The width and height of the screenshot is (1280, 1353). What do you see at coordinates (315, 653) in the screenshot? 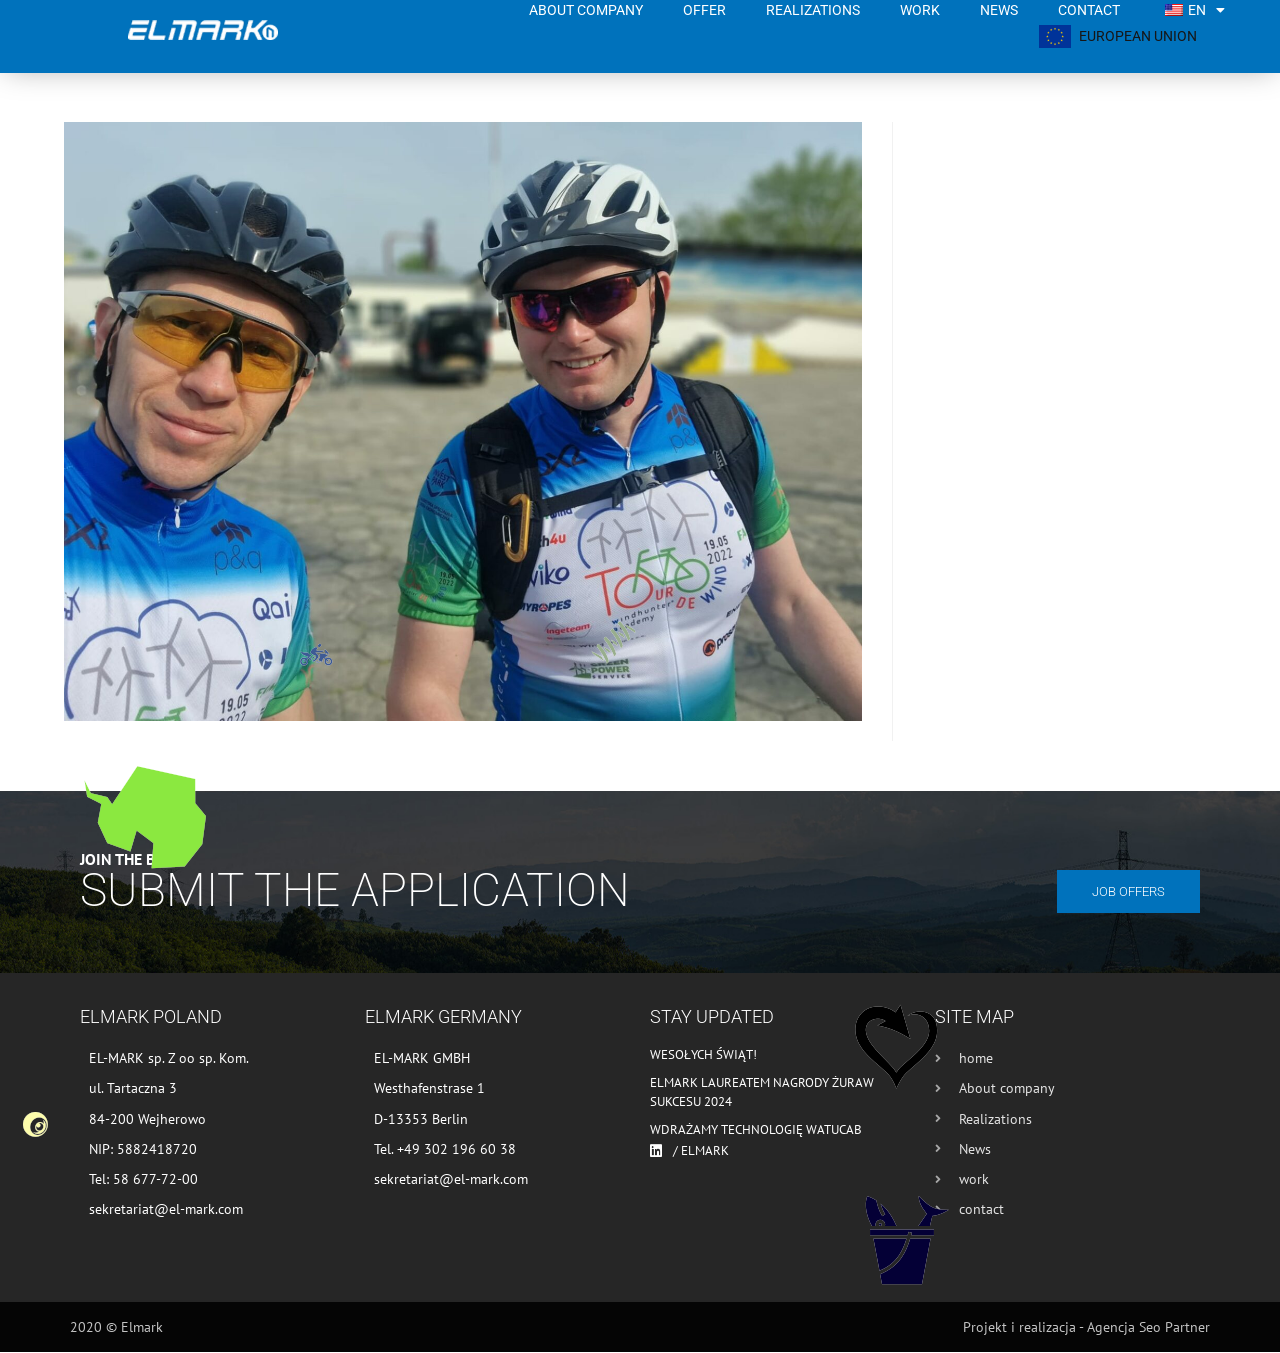
I see `select motorcycle or racing bike vehicle` at bounding box center [315, 653].